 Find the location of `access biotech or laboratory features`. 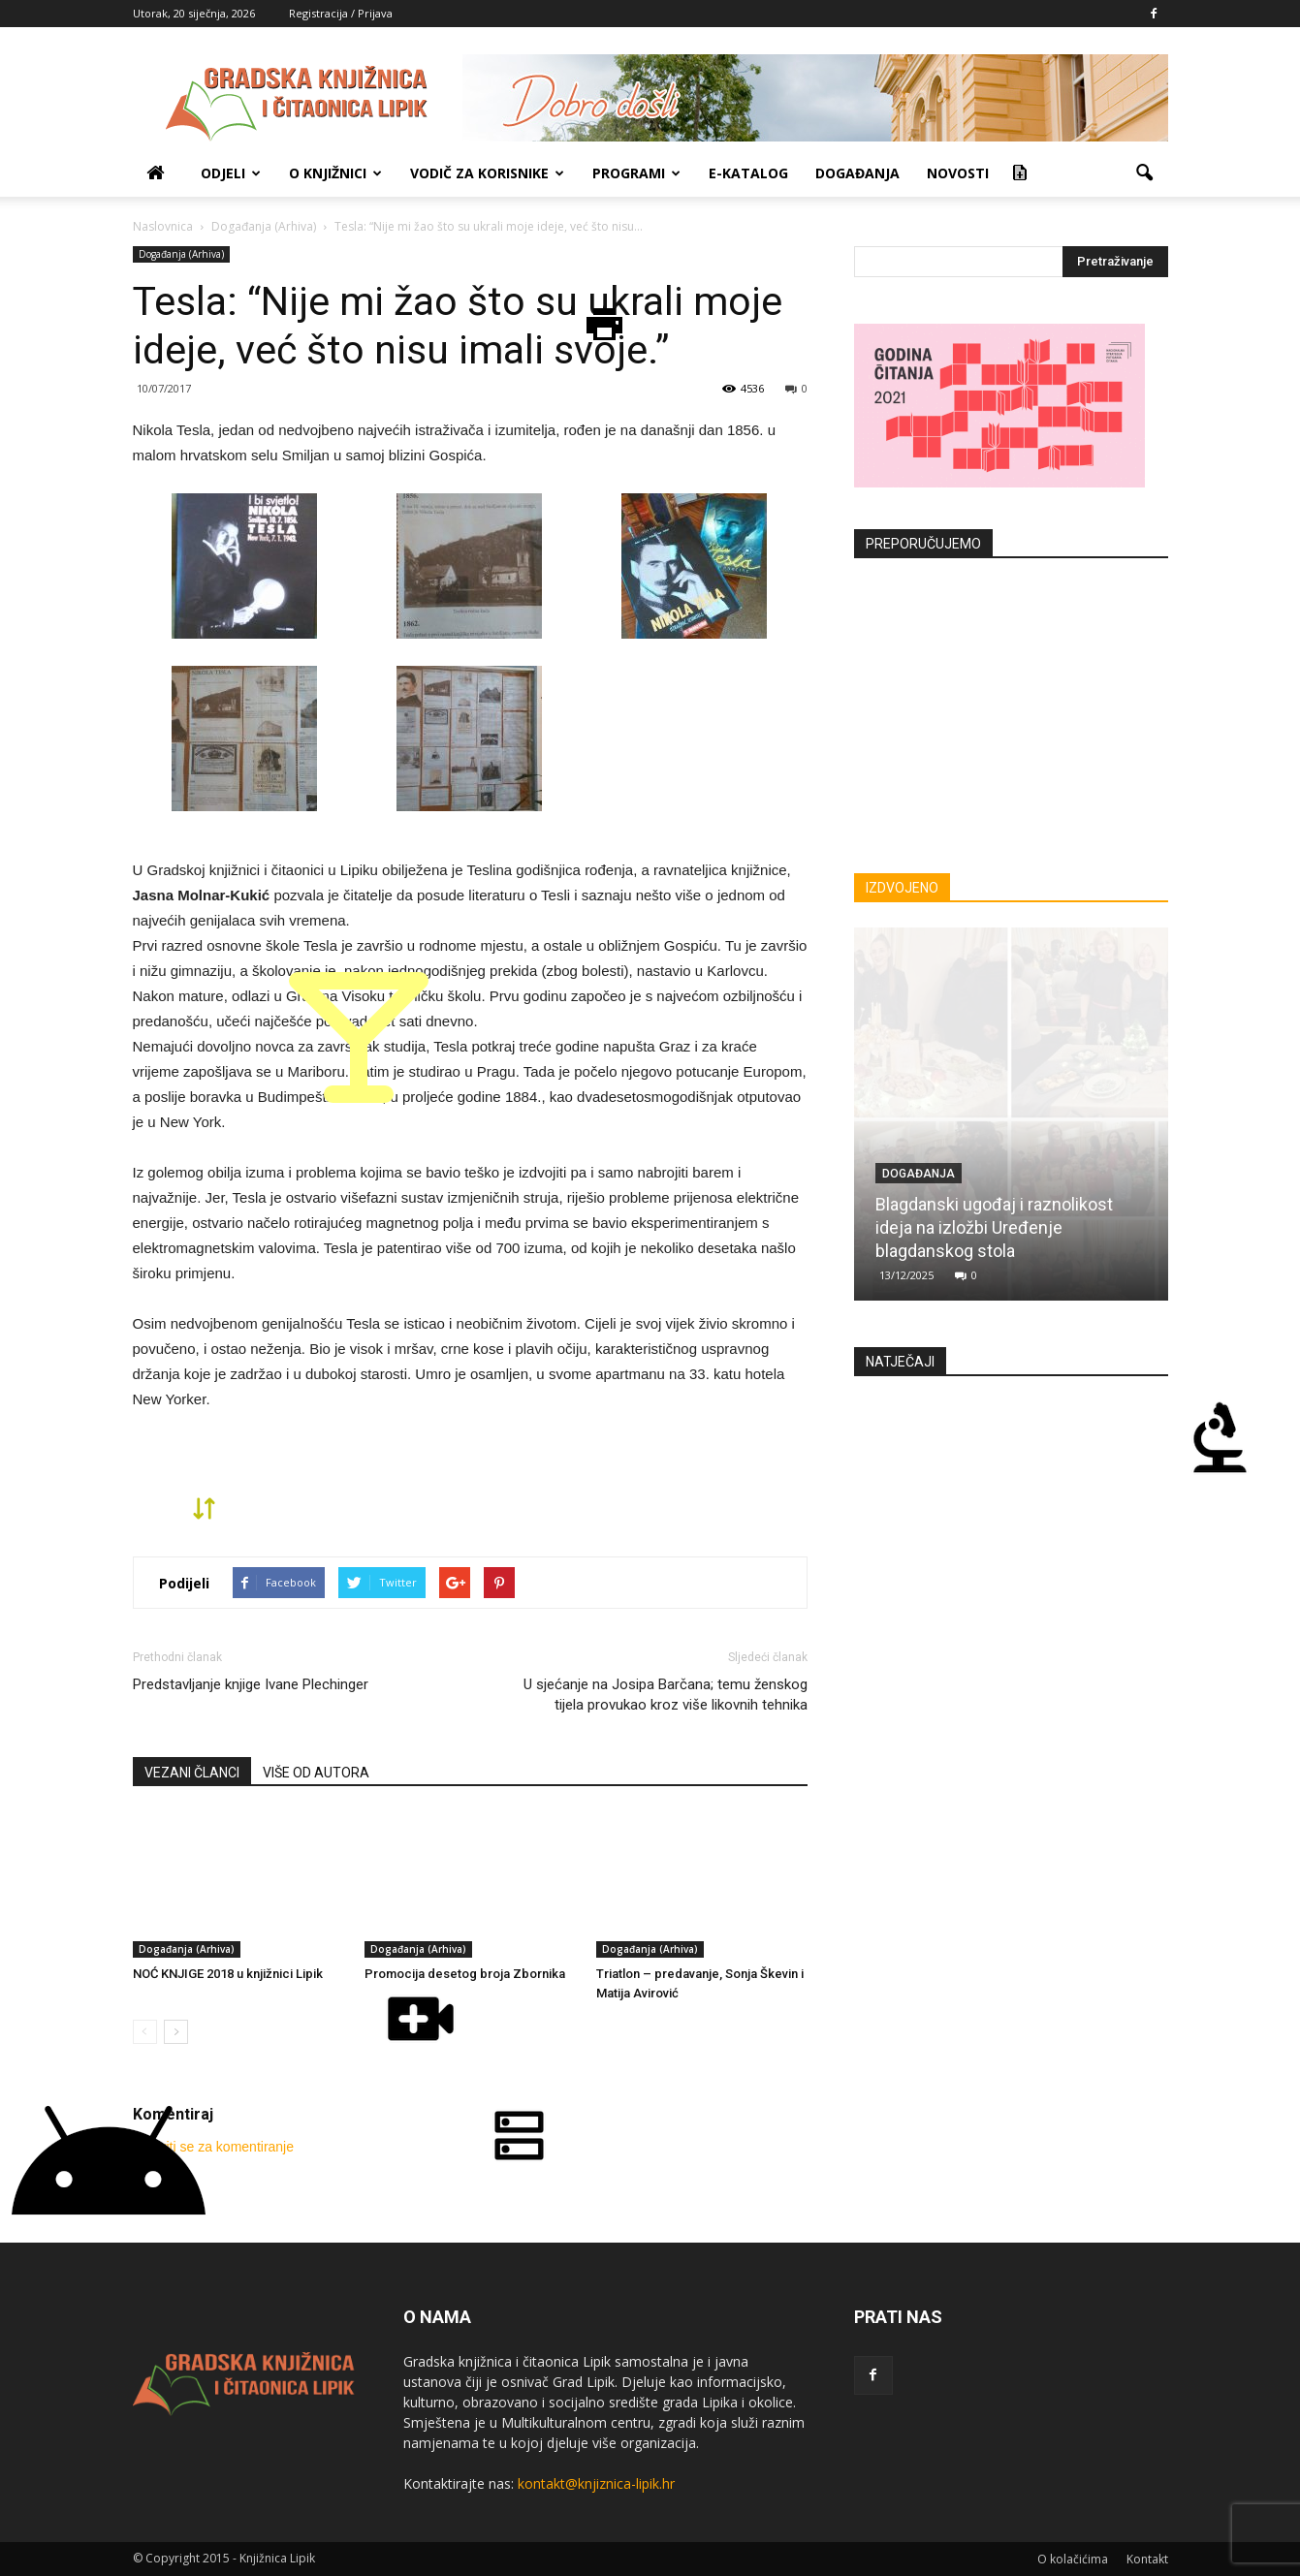

access biotech or laboratory features is located at coordinates (1220, 1438).